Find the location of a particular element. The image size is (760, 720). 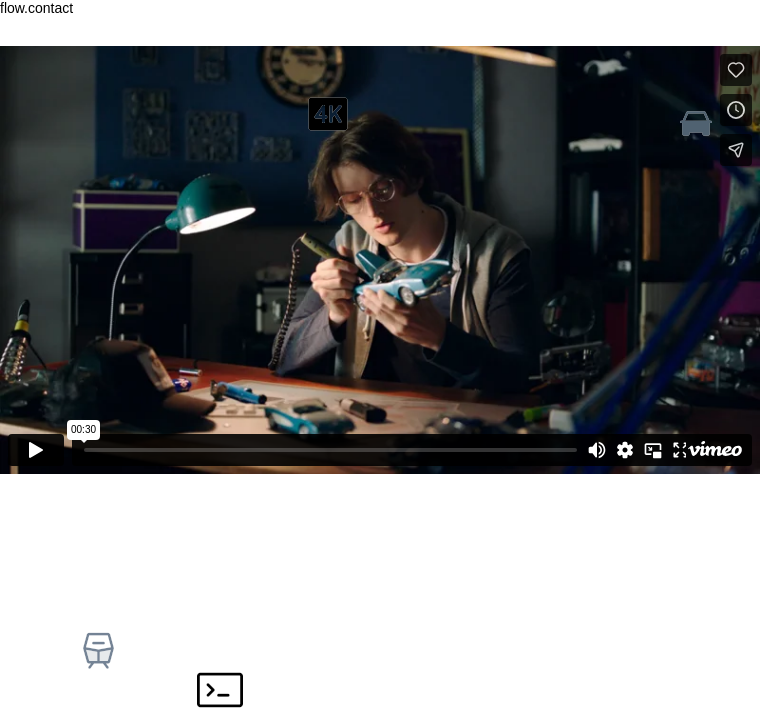

switch to 4K video resolution is located at coordinates (328, 114).